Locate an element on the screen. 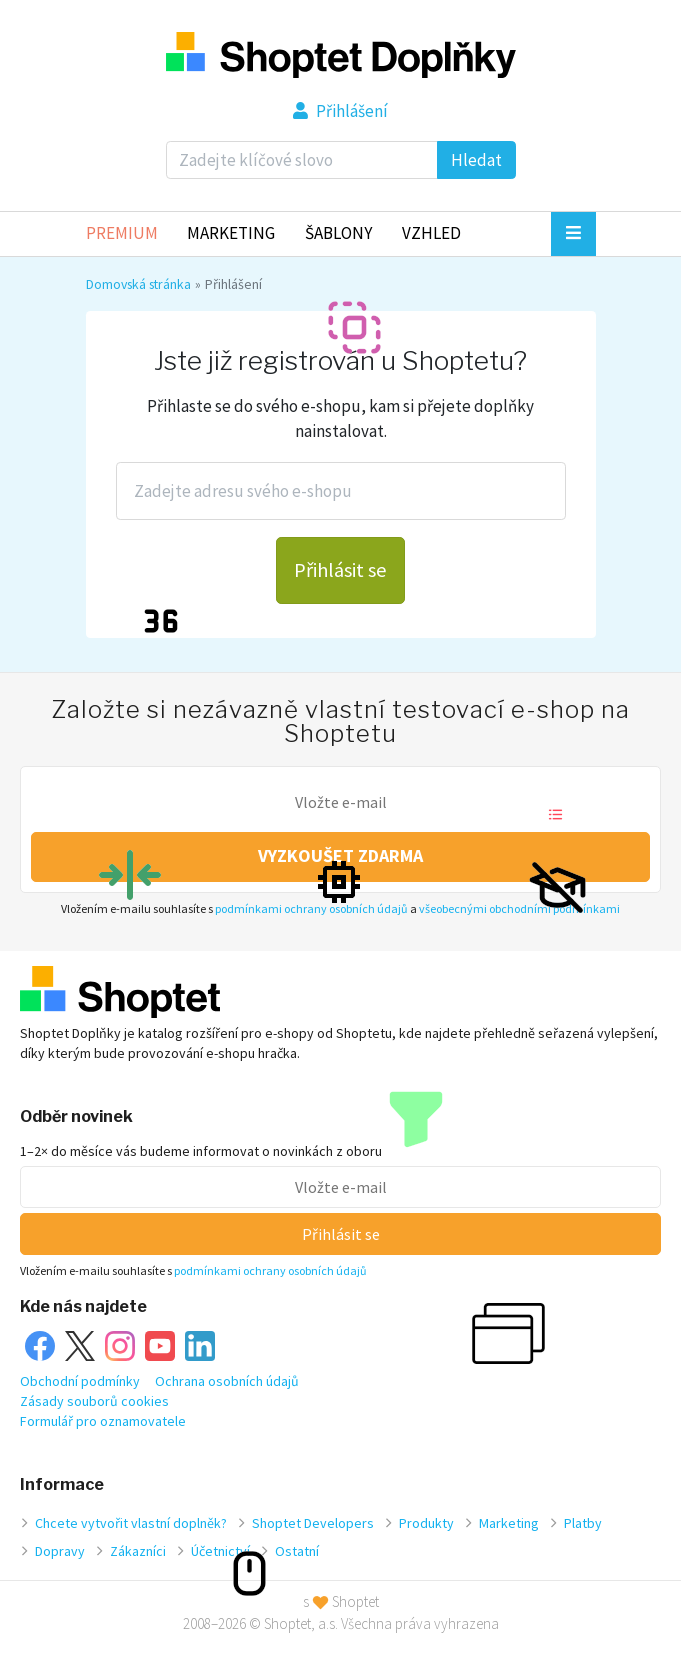 The image size is (681, 1656). school or education unavailable is located at coordinates (557, 887).